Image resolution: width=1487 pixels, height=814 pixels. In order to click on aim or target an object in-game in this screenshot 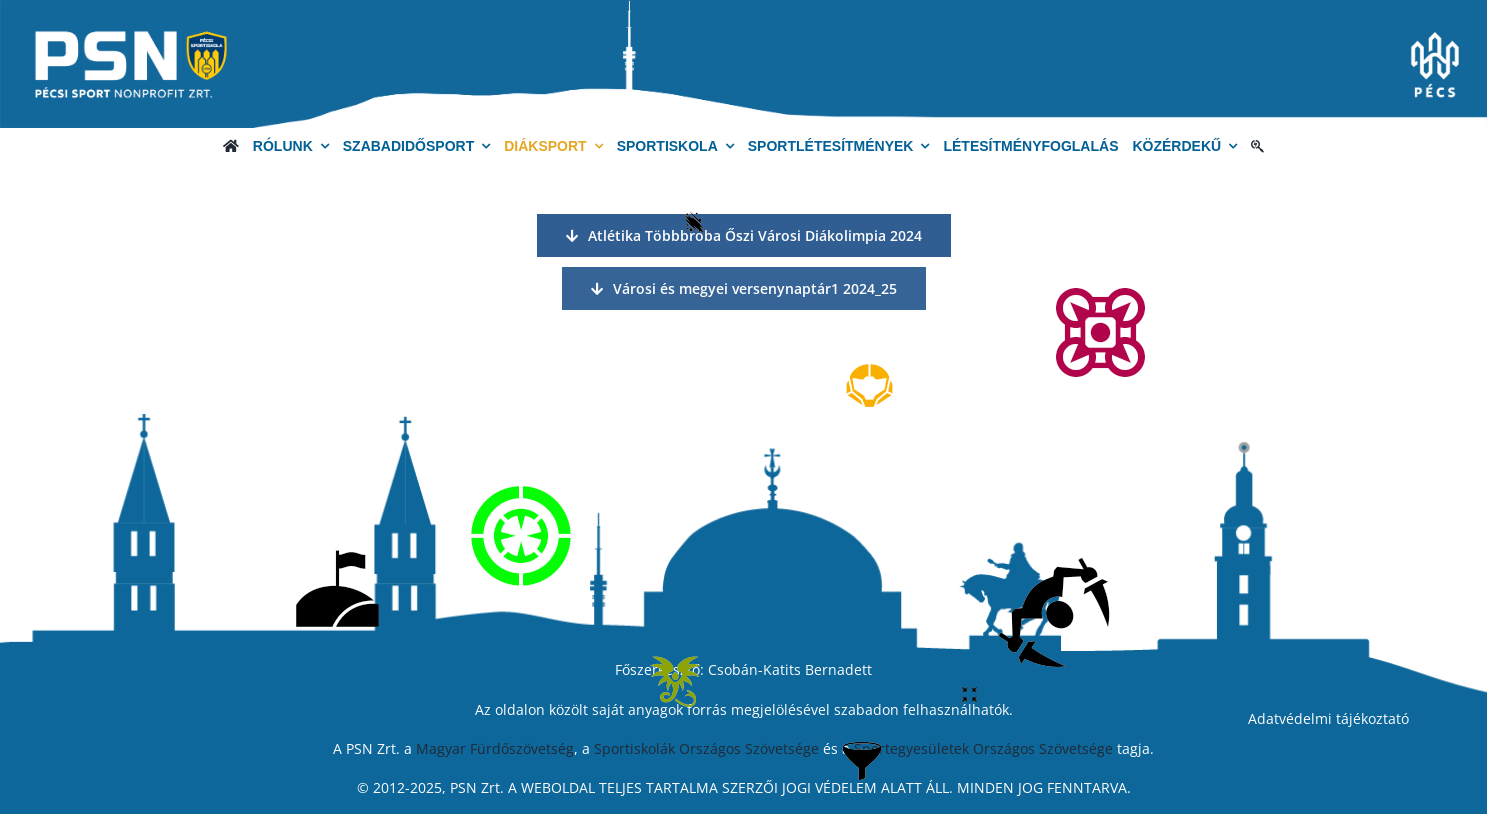, I will do `click(521, 536)`.